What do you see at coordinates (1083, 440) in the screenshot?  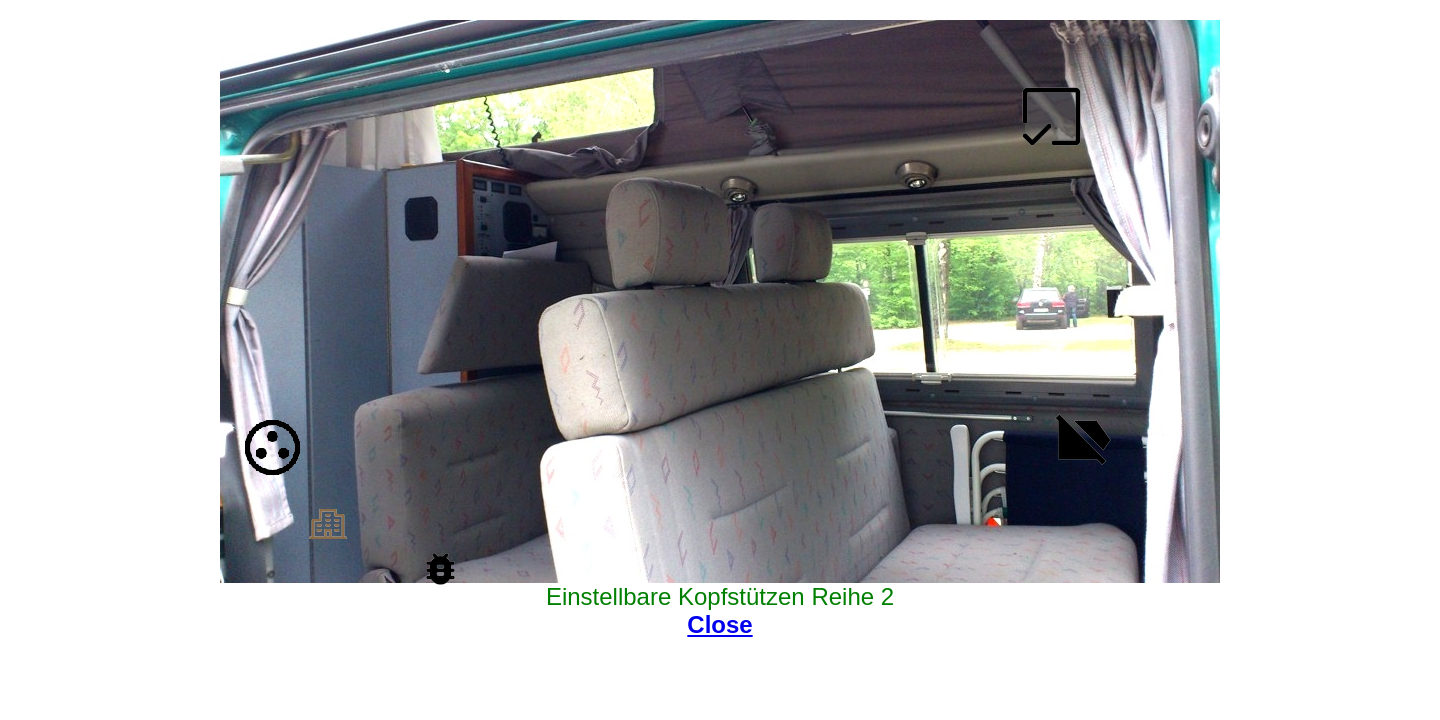 I see `remove a label or tag` at bounding box center [1083, 440].